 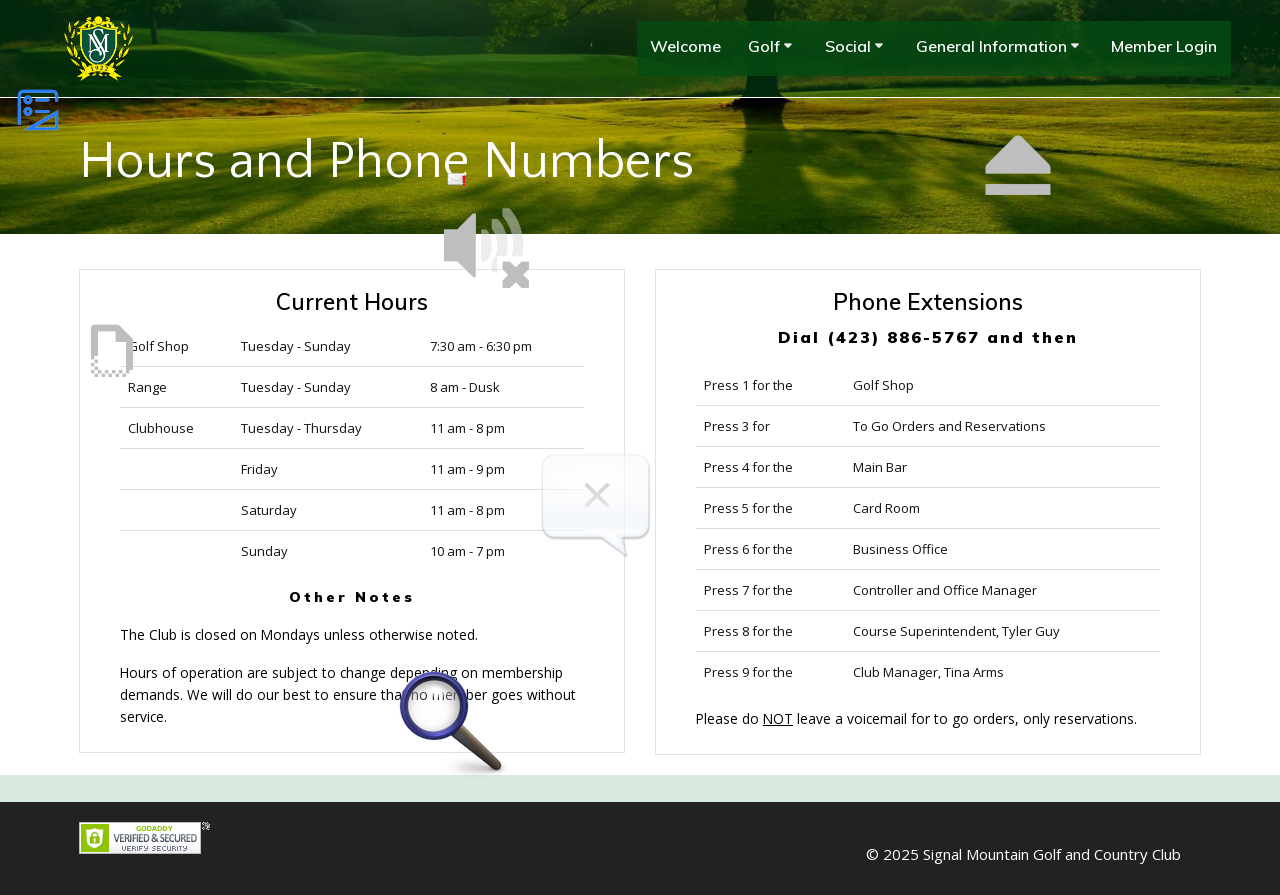 I want to click on mark email as important, so click(x=456, y=179).